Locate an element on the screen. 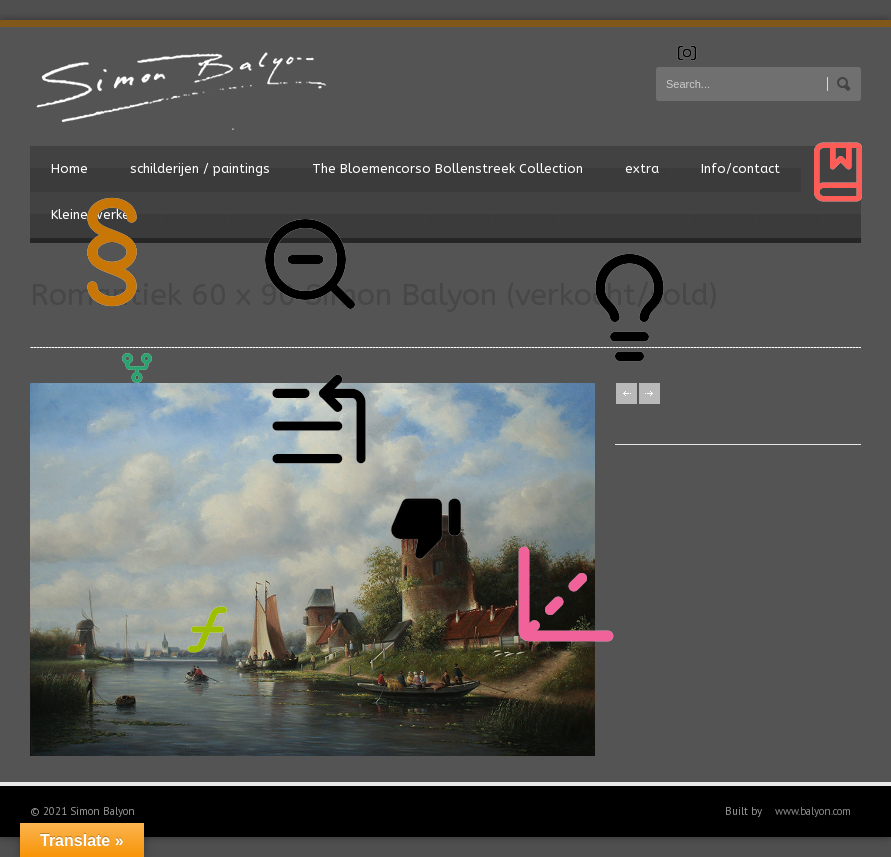 The height and width of the screenshot is (857, 891). toggle 3D view mode is located at coordinates (566, 594).